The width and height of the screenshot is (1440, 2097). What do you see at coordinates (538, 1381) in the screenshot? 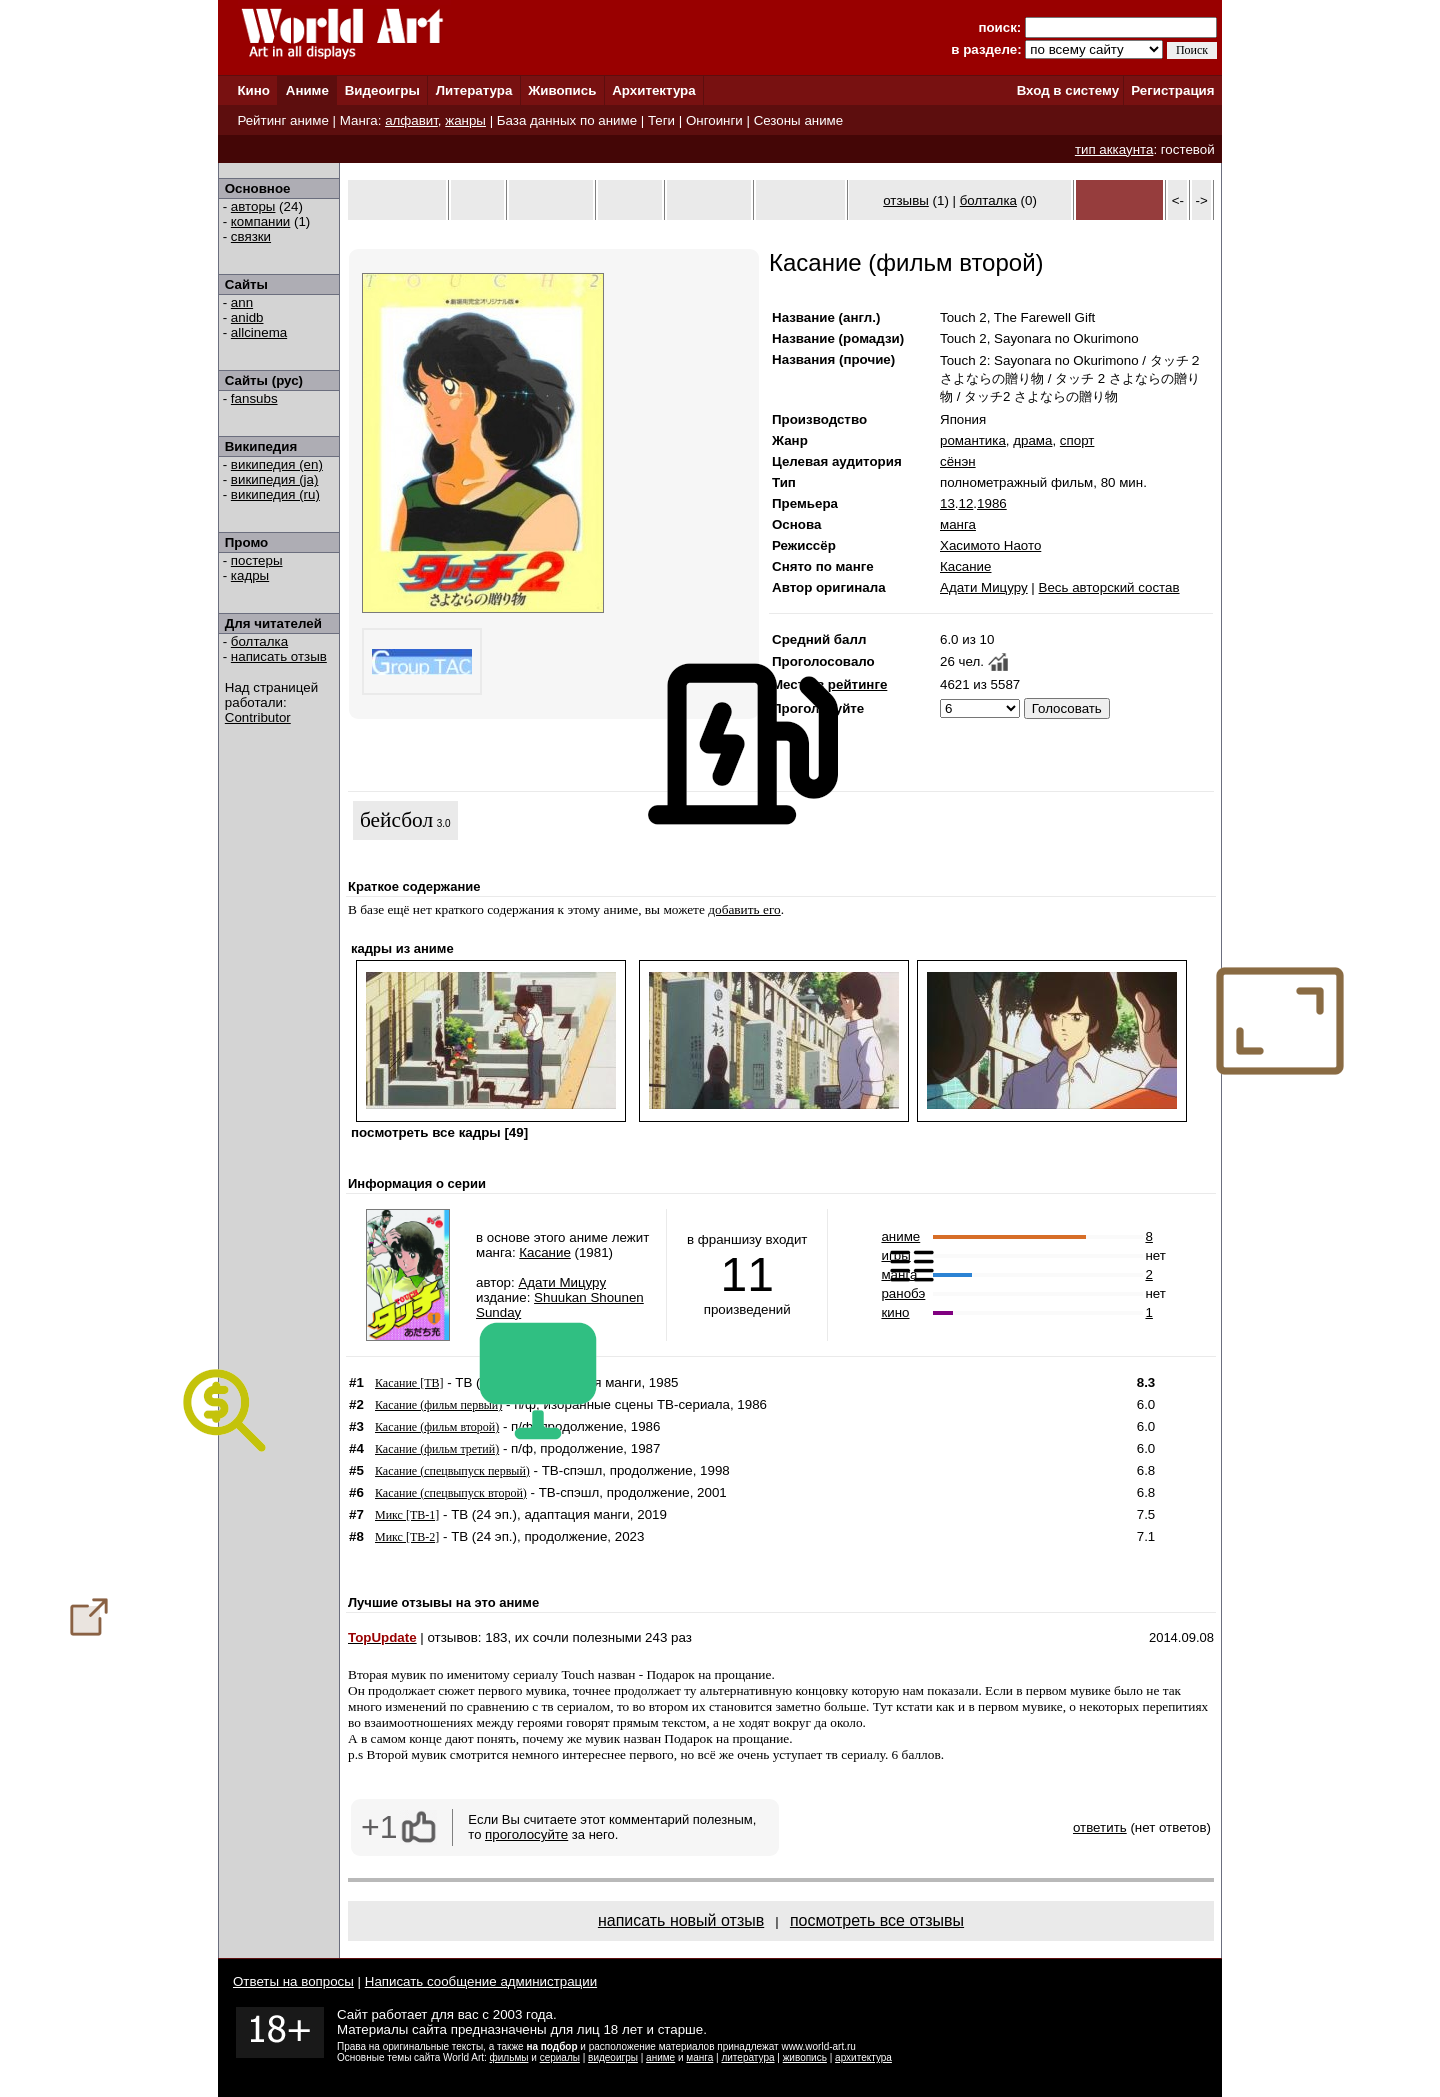
I see `access display or screen settings` at bounding box center [538, 1381].